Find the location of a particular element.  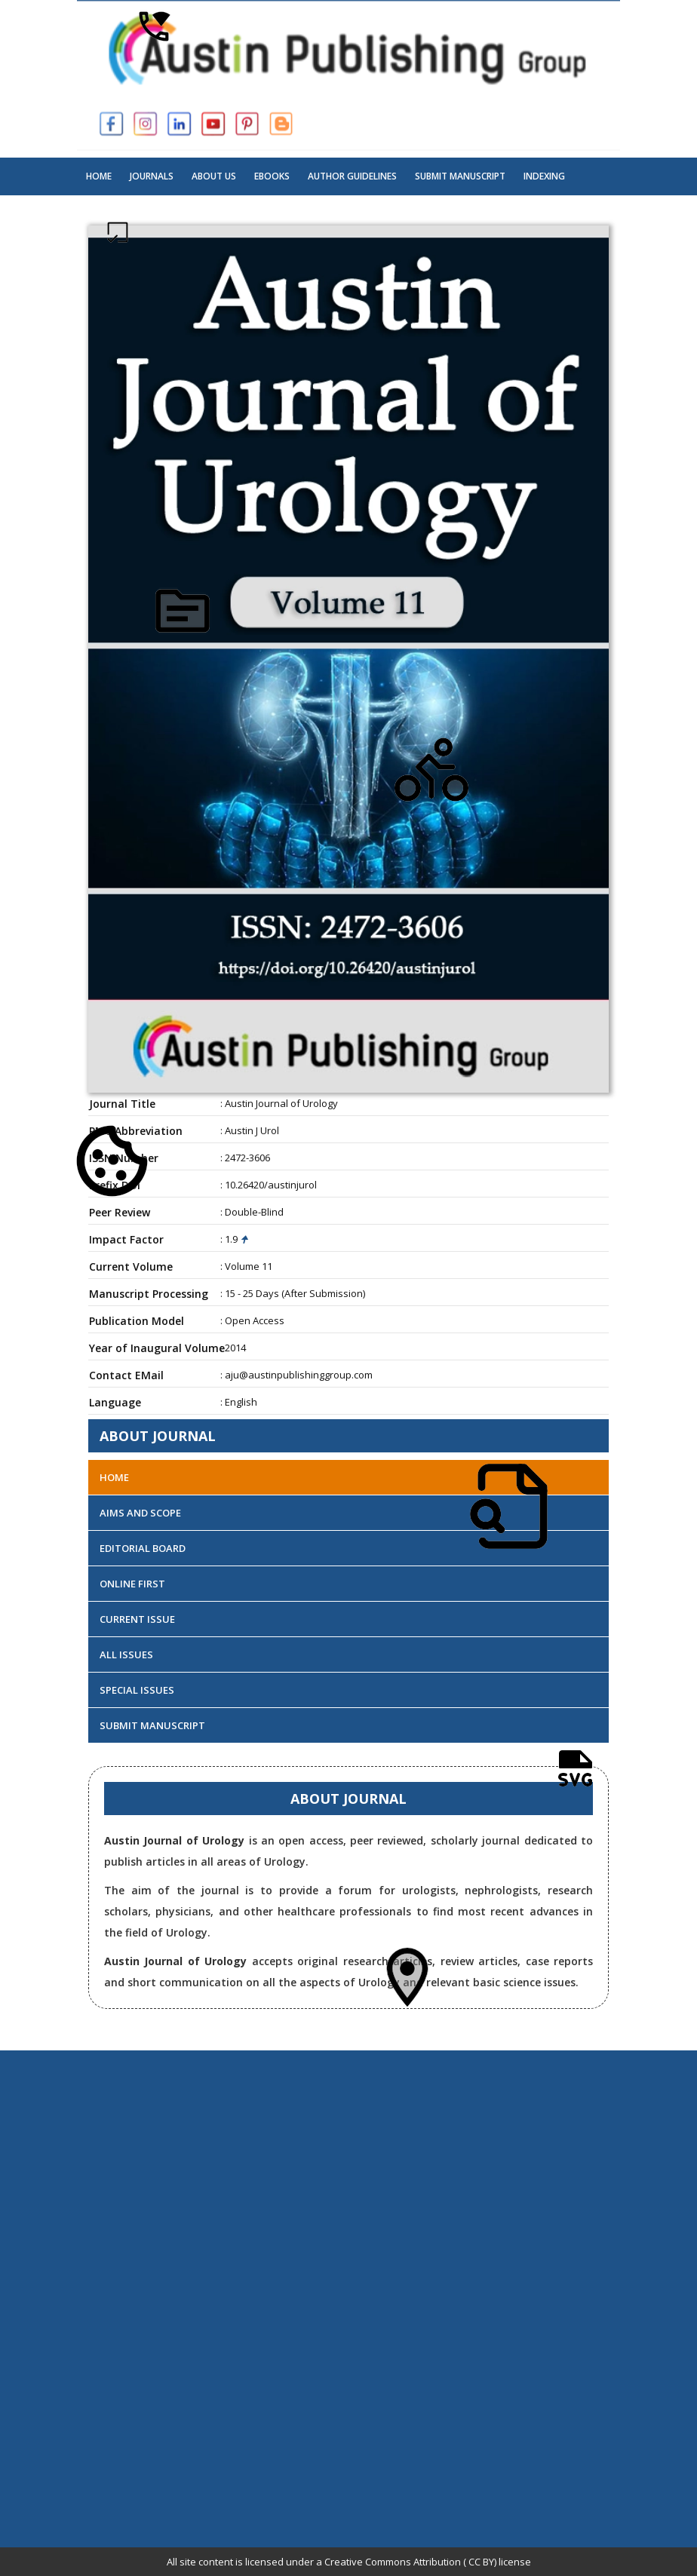

an SVG file type indicator is located at coordinates (576, 1770).